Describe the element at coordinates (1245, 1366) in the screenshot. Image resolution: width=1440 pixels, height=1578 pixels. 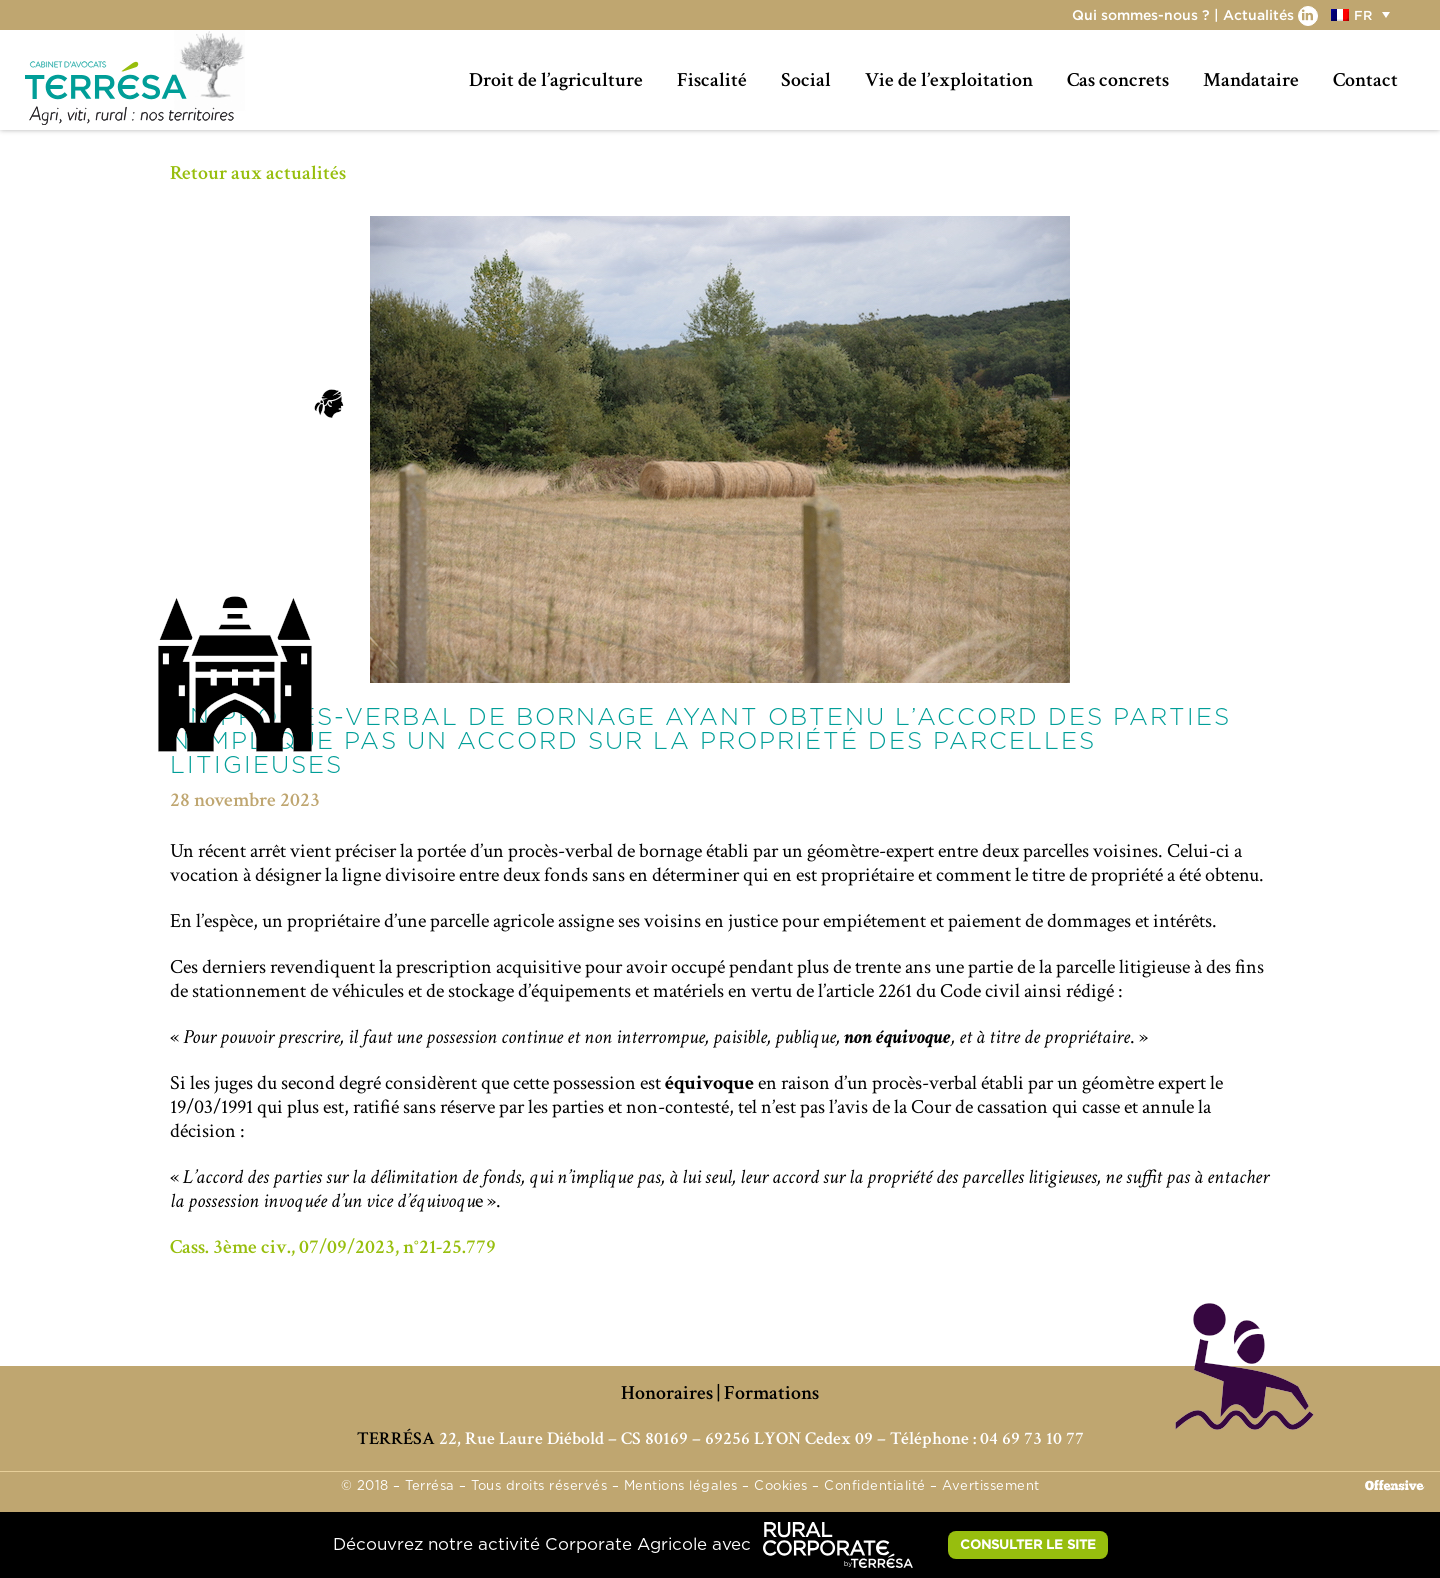
I see `access water polo game or activity` at that location.